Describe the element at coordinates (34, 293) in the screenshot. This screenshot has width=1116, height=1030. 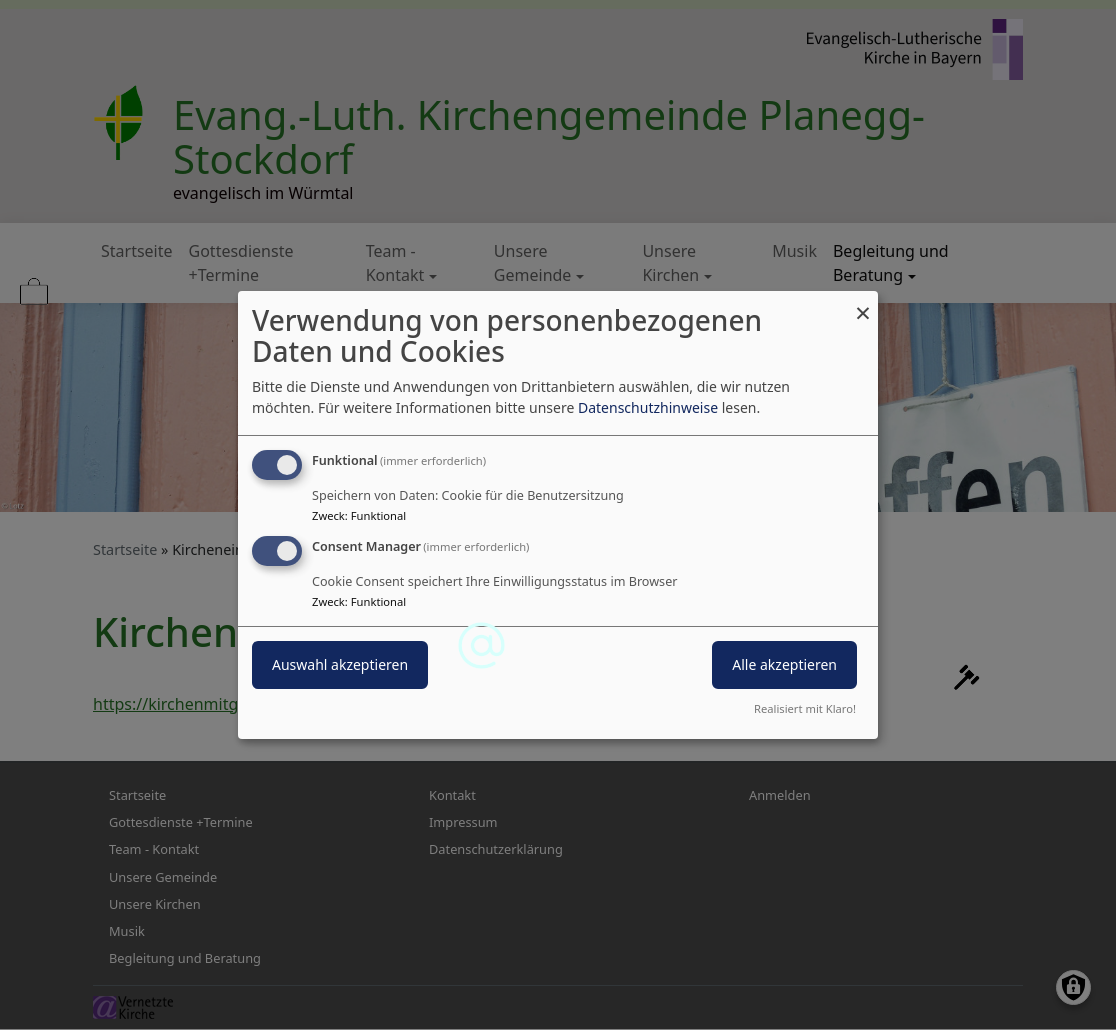
I see `view your shopping bag` at that location.